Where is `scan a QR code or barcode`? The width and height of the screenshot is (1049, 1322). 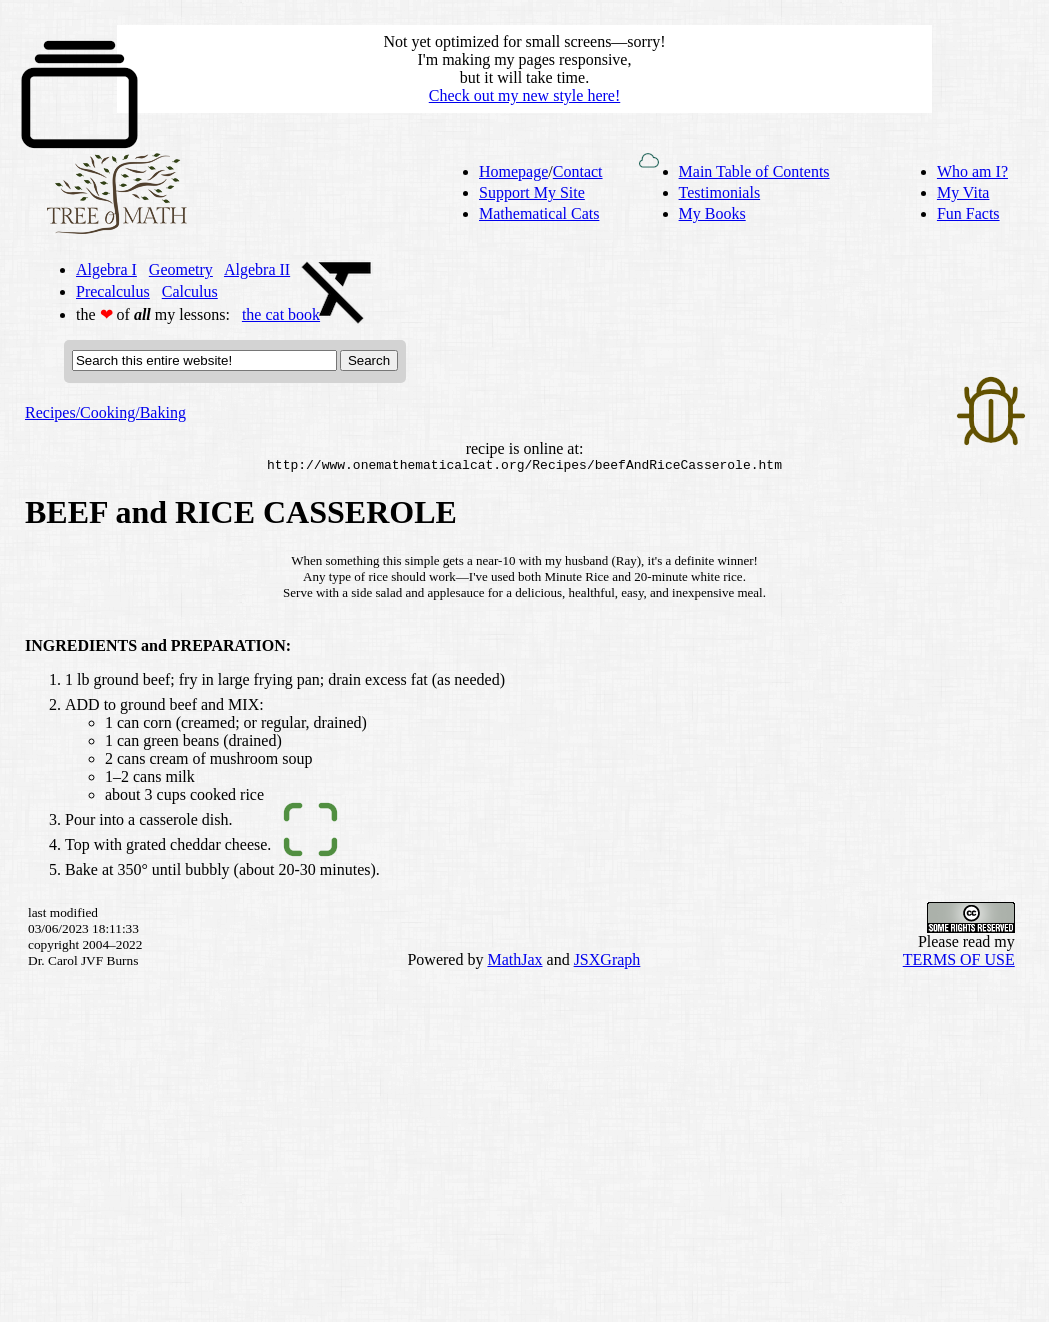
scan a QR code or barcode is located at coordinates (310, 829).